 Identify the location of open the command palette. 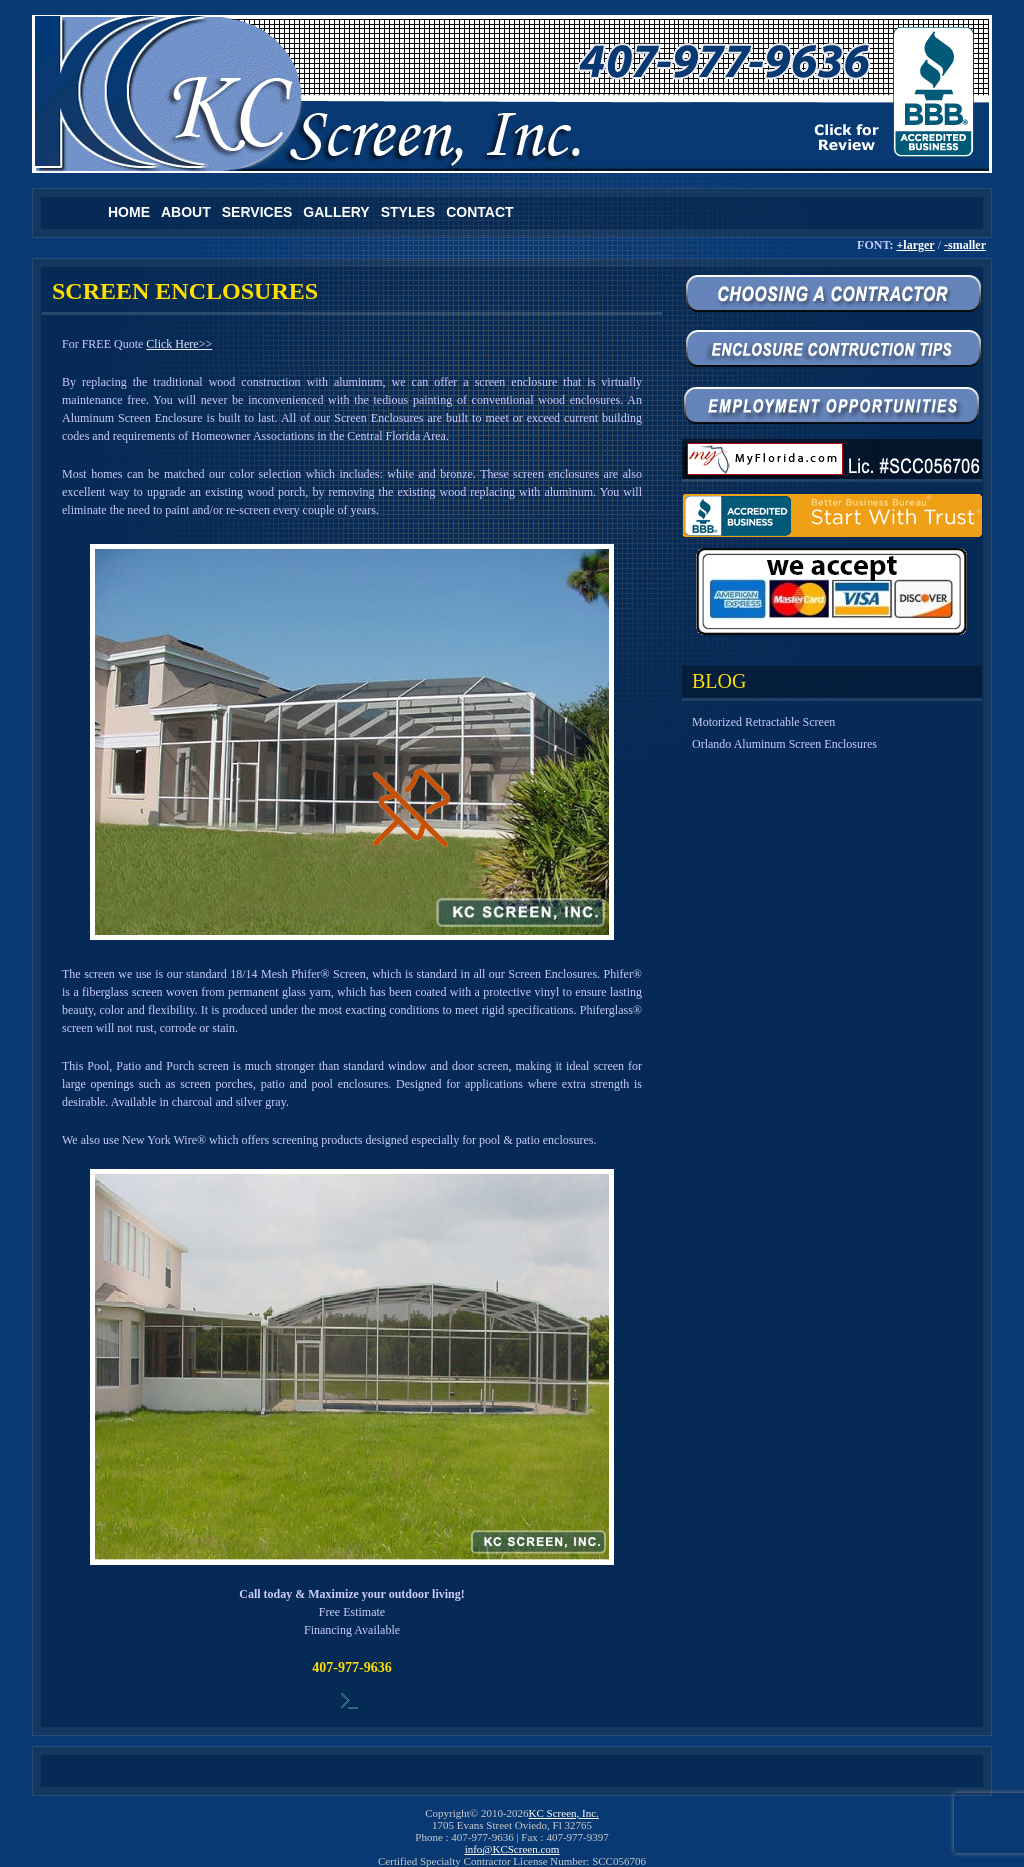
(349, 1700).